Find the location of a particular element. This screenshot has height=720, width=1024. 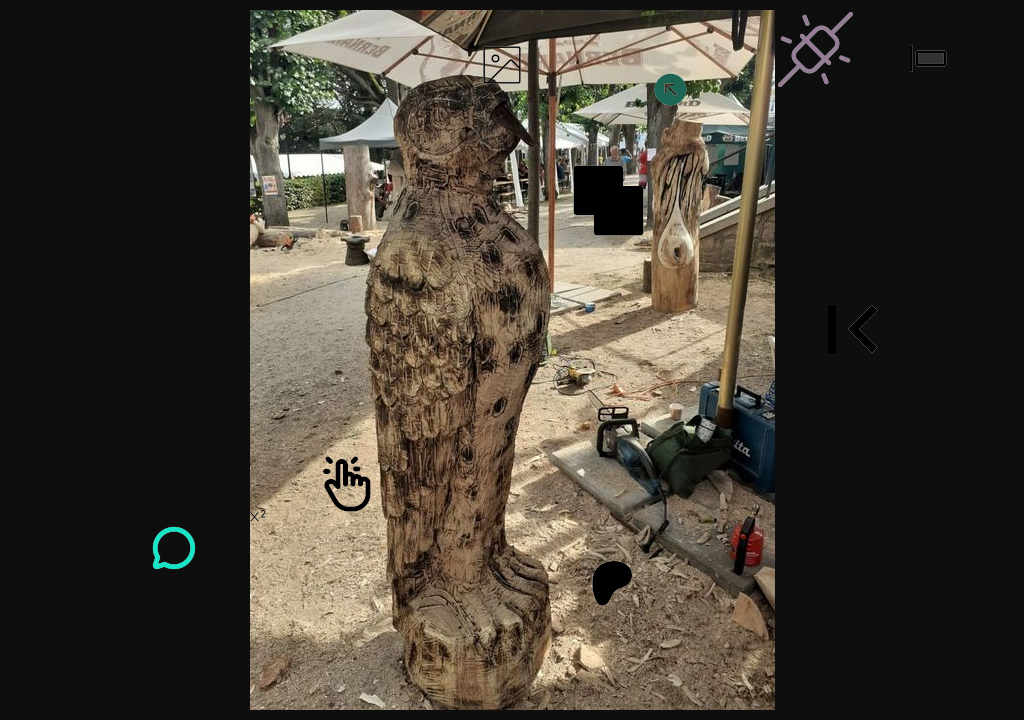

view or open an image is located at coordinates (502, 65).